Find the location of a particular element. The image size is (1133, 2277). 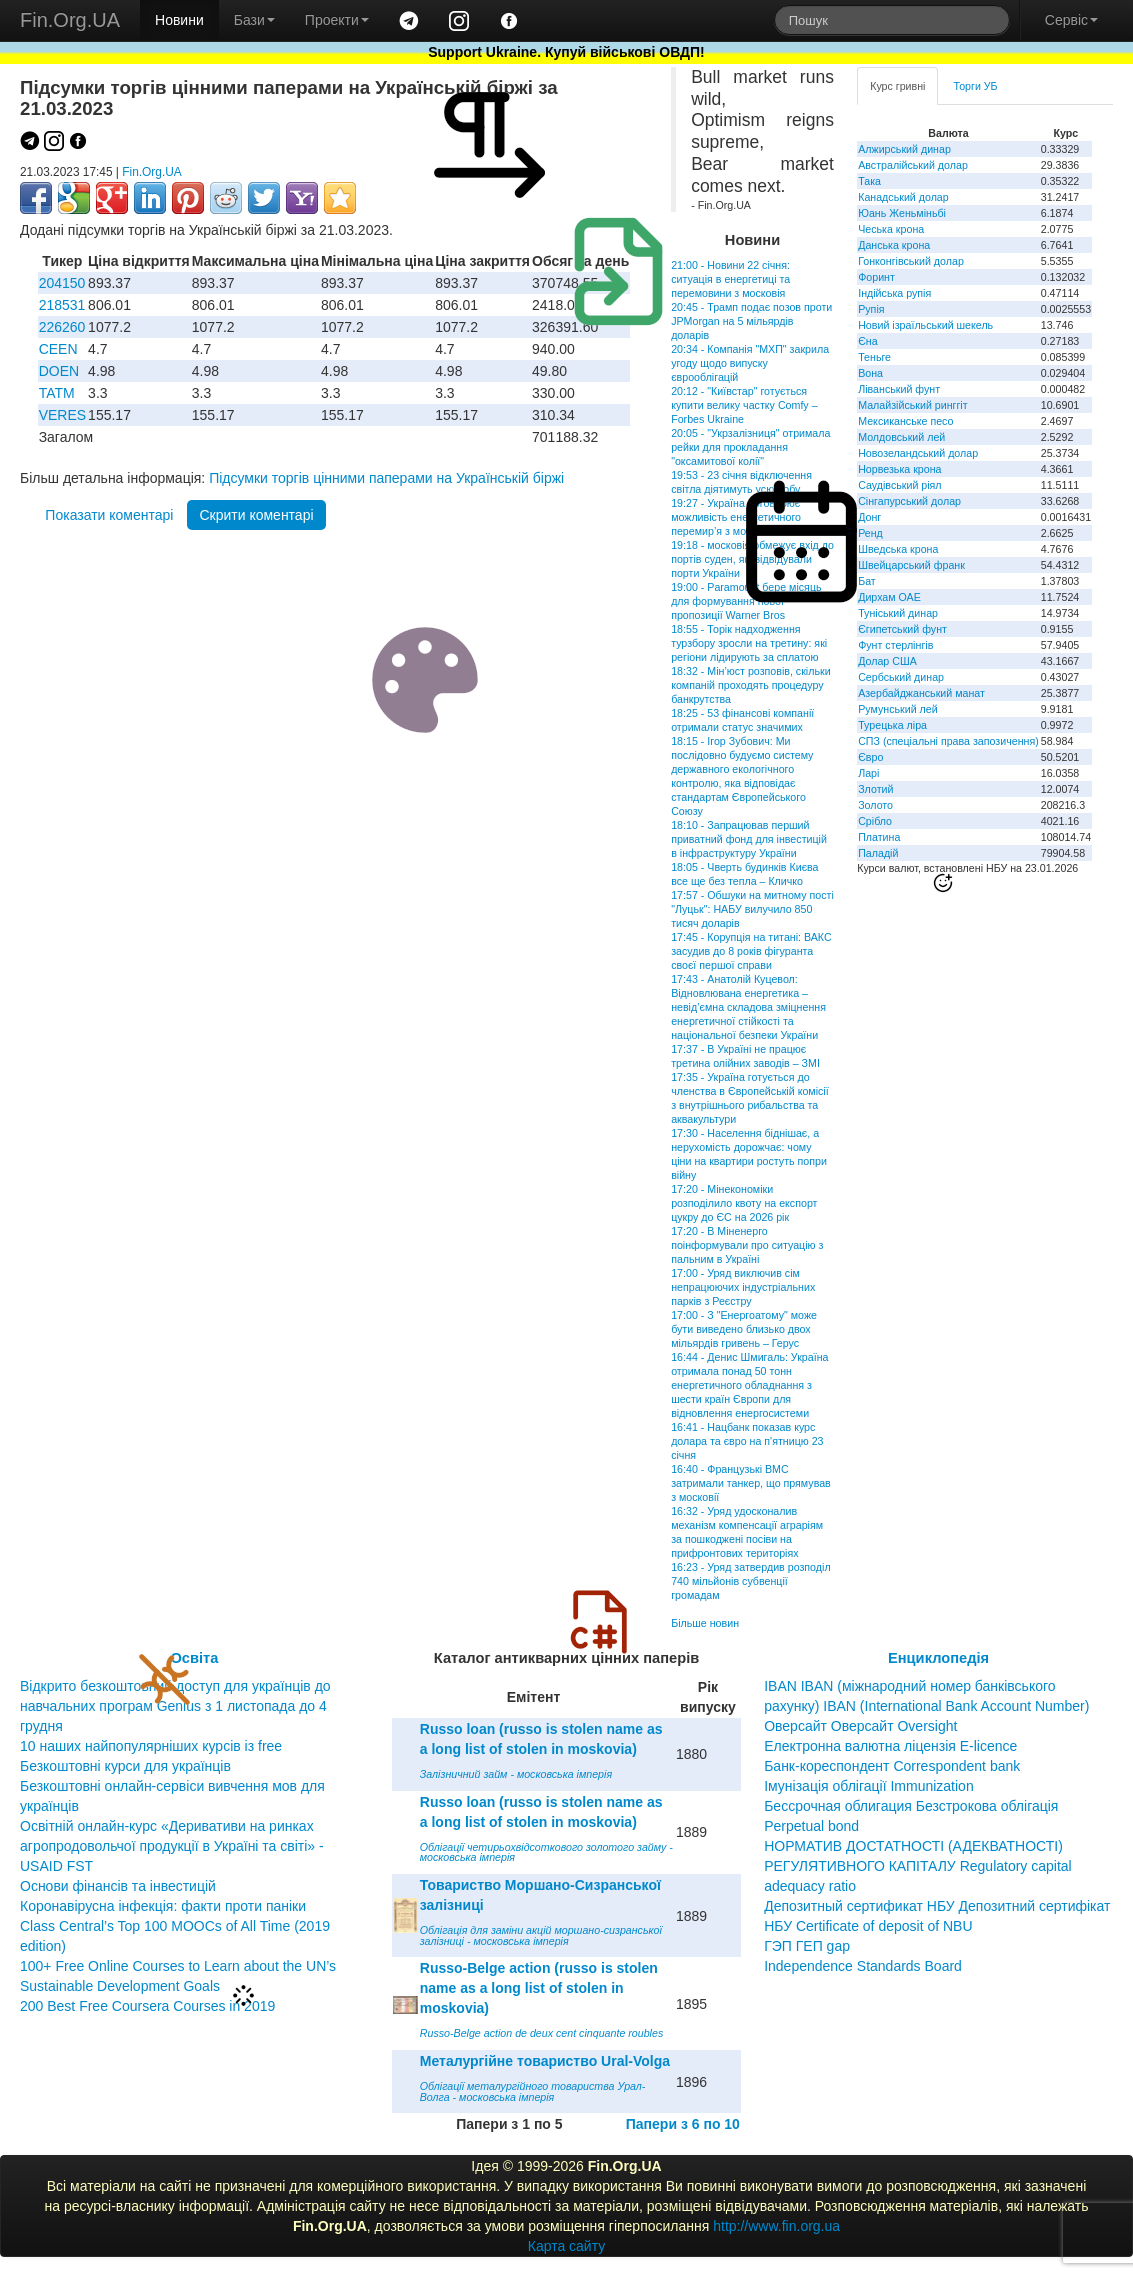

move paragraph to the right is located at coordinates (489, 142).